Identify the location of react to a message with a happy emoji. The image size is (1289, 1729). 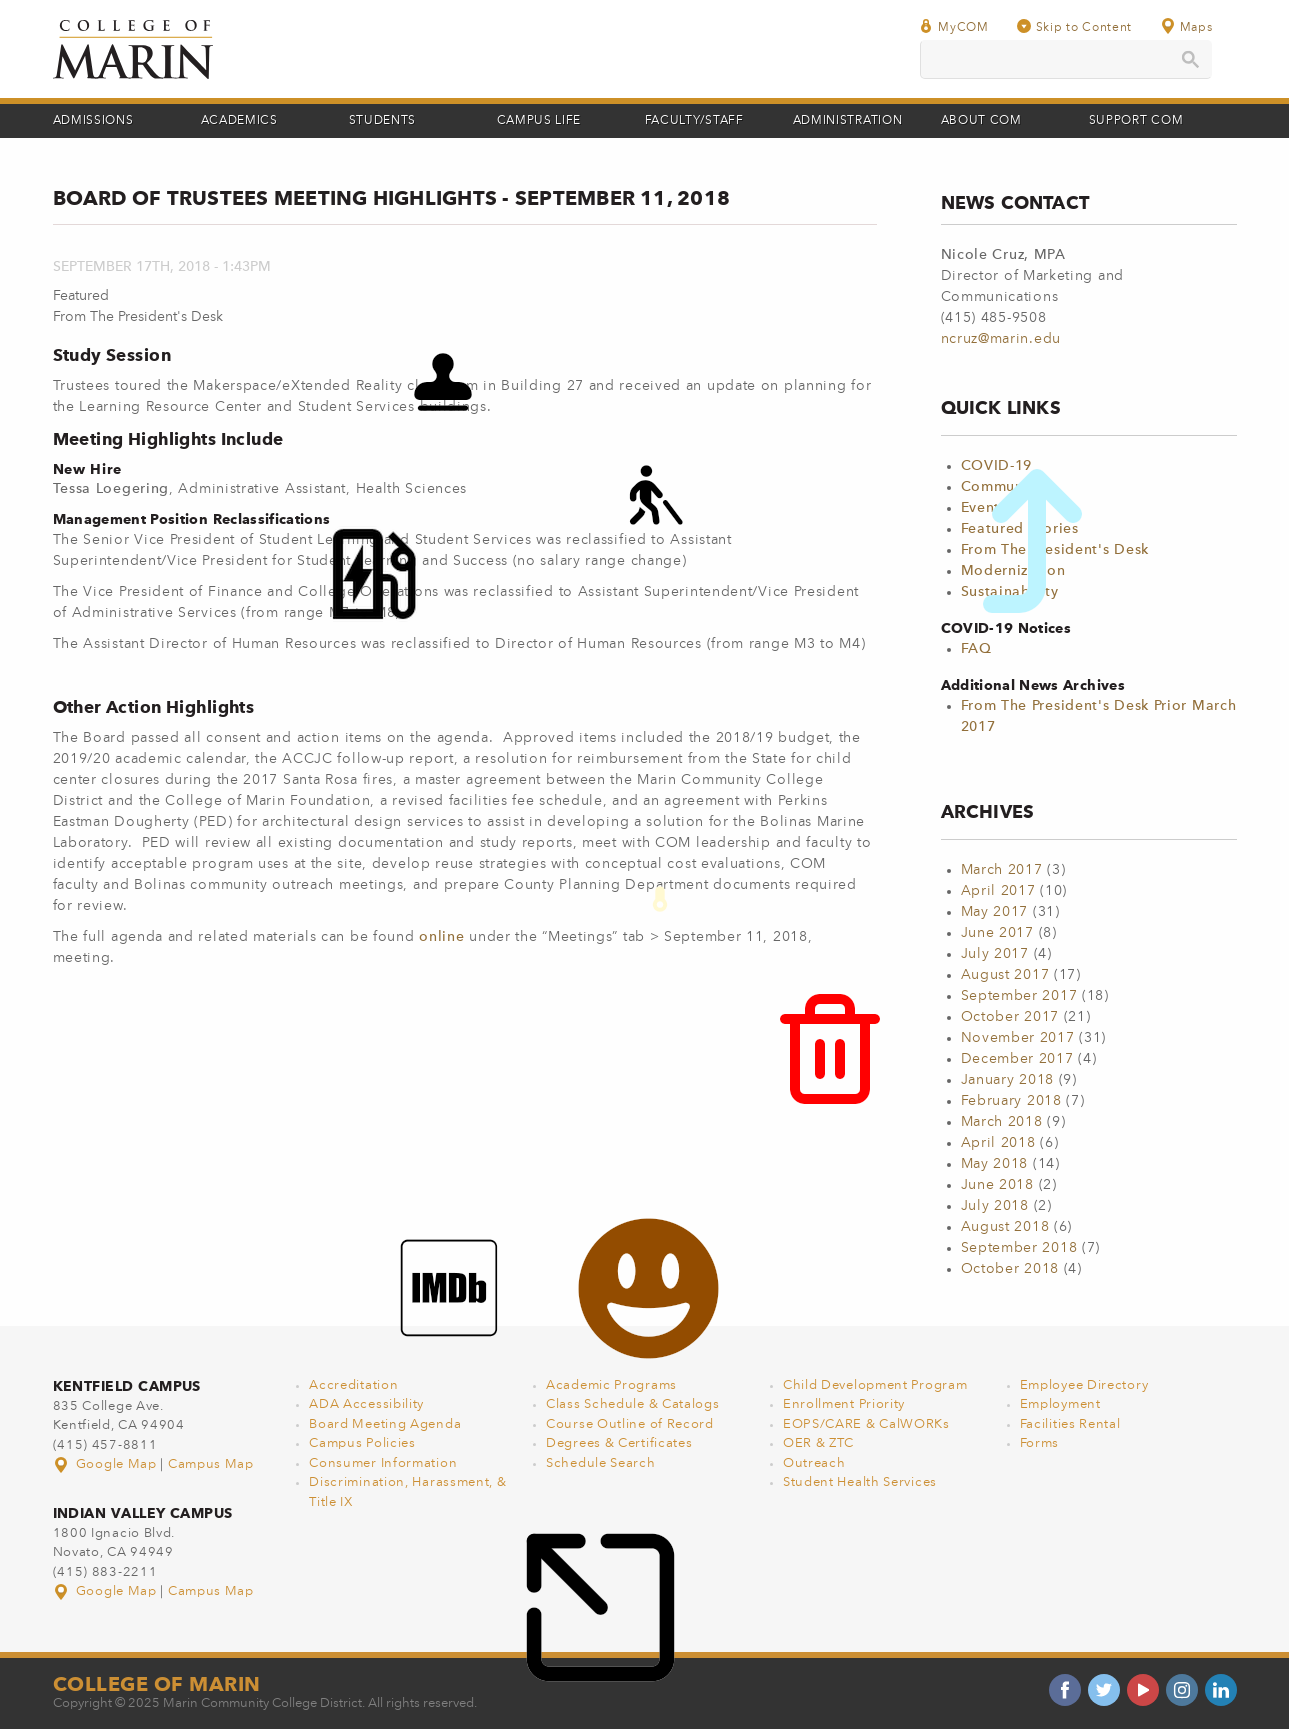
(648, 1288).